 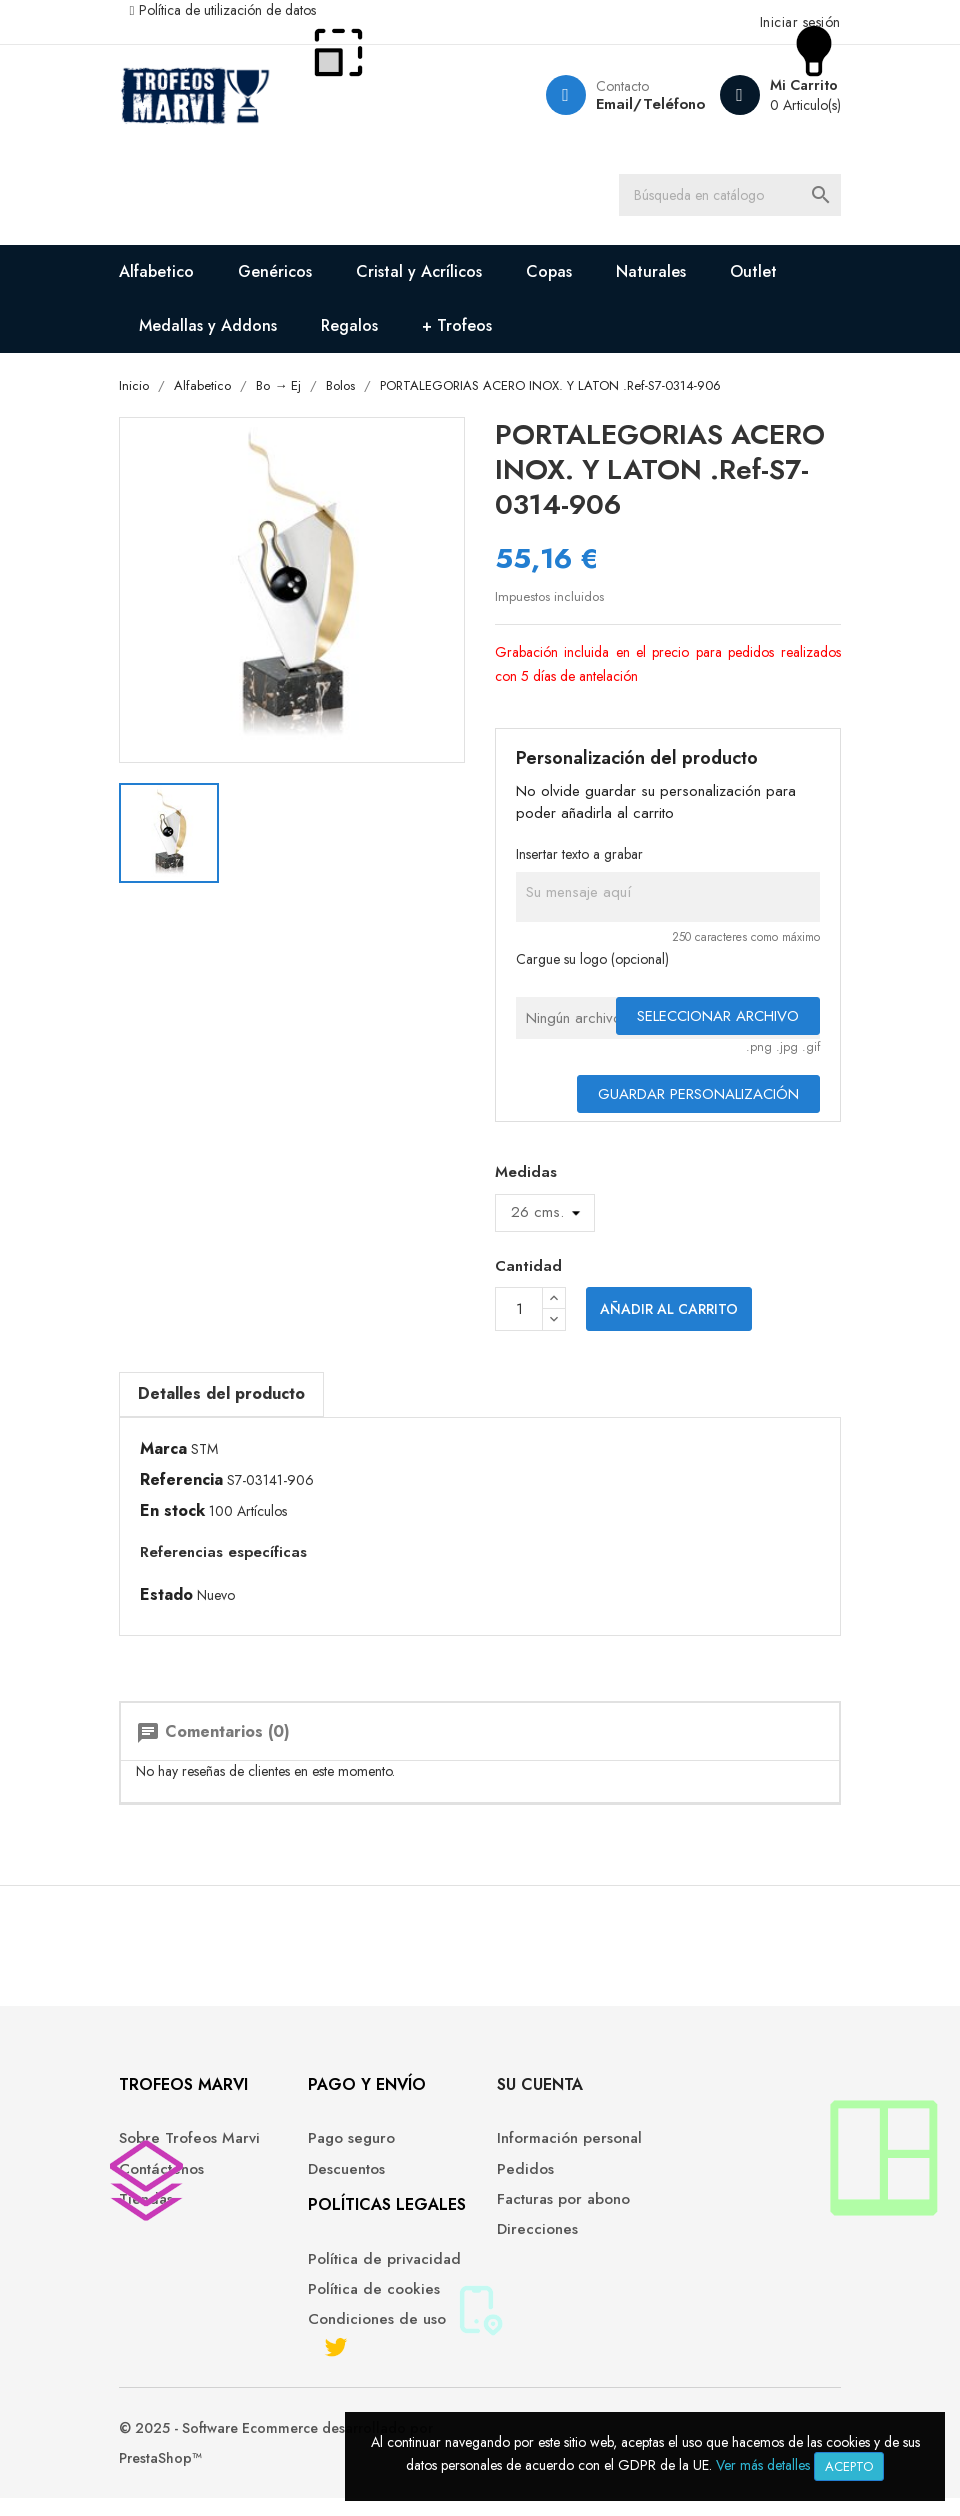 I want to click on share to Twitter, so click(x=336, y=2347).